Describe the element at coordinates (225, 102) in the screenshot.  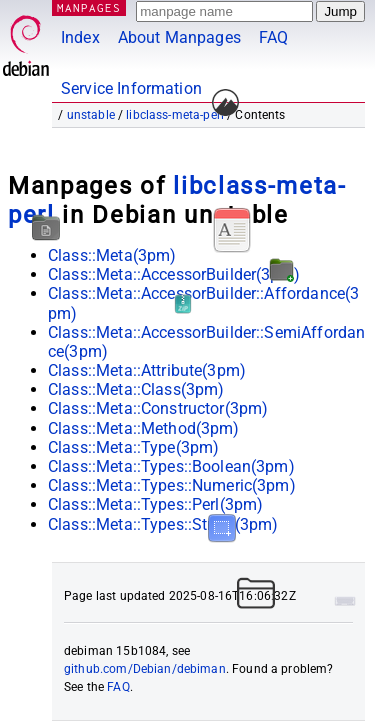
I see `launch cinnamon desktop environment` at that location.